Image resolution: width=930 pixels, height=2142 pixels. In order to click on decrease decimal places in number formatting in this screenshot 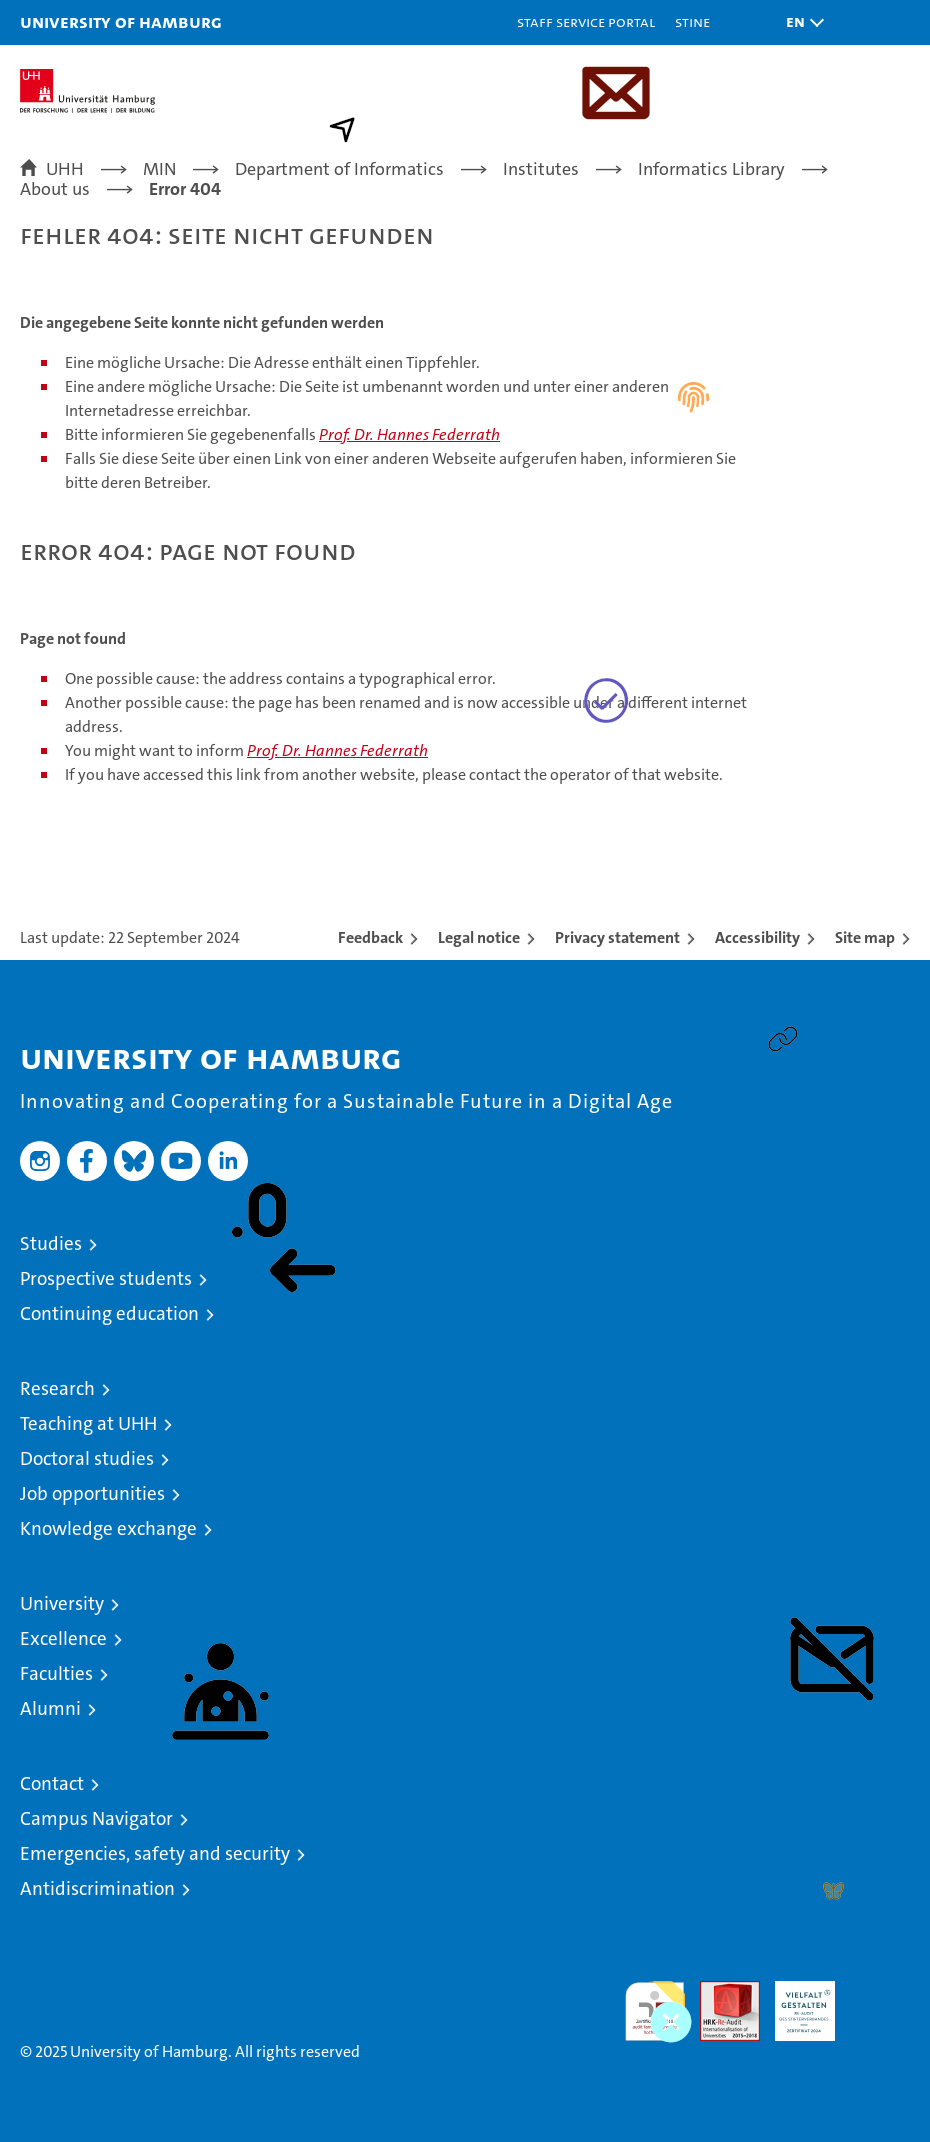, I will do `click(286, 1237)`.